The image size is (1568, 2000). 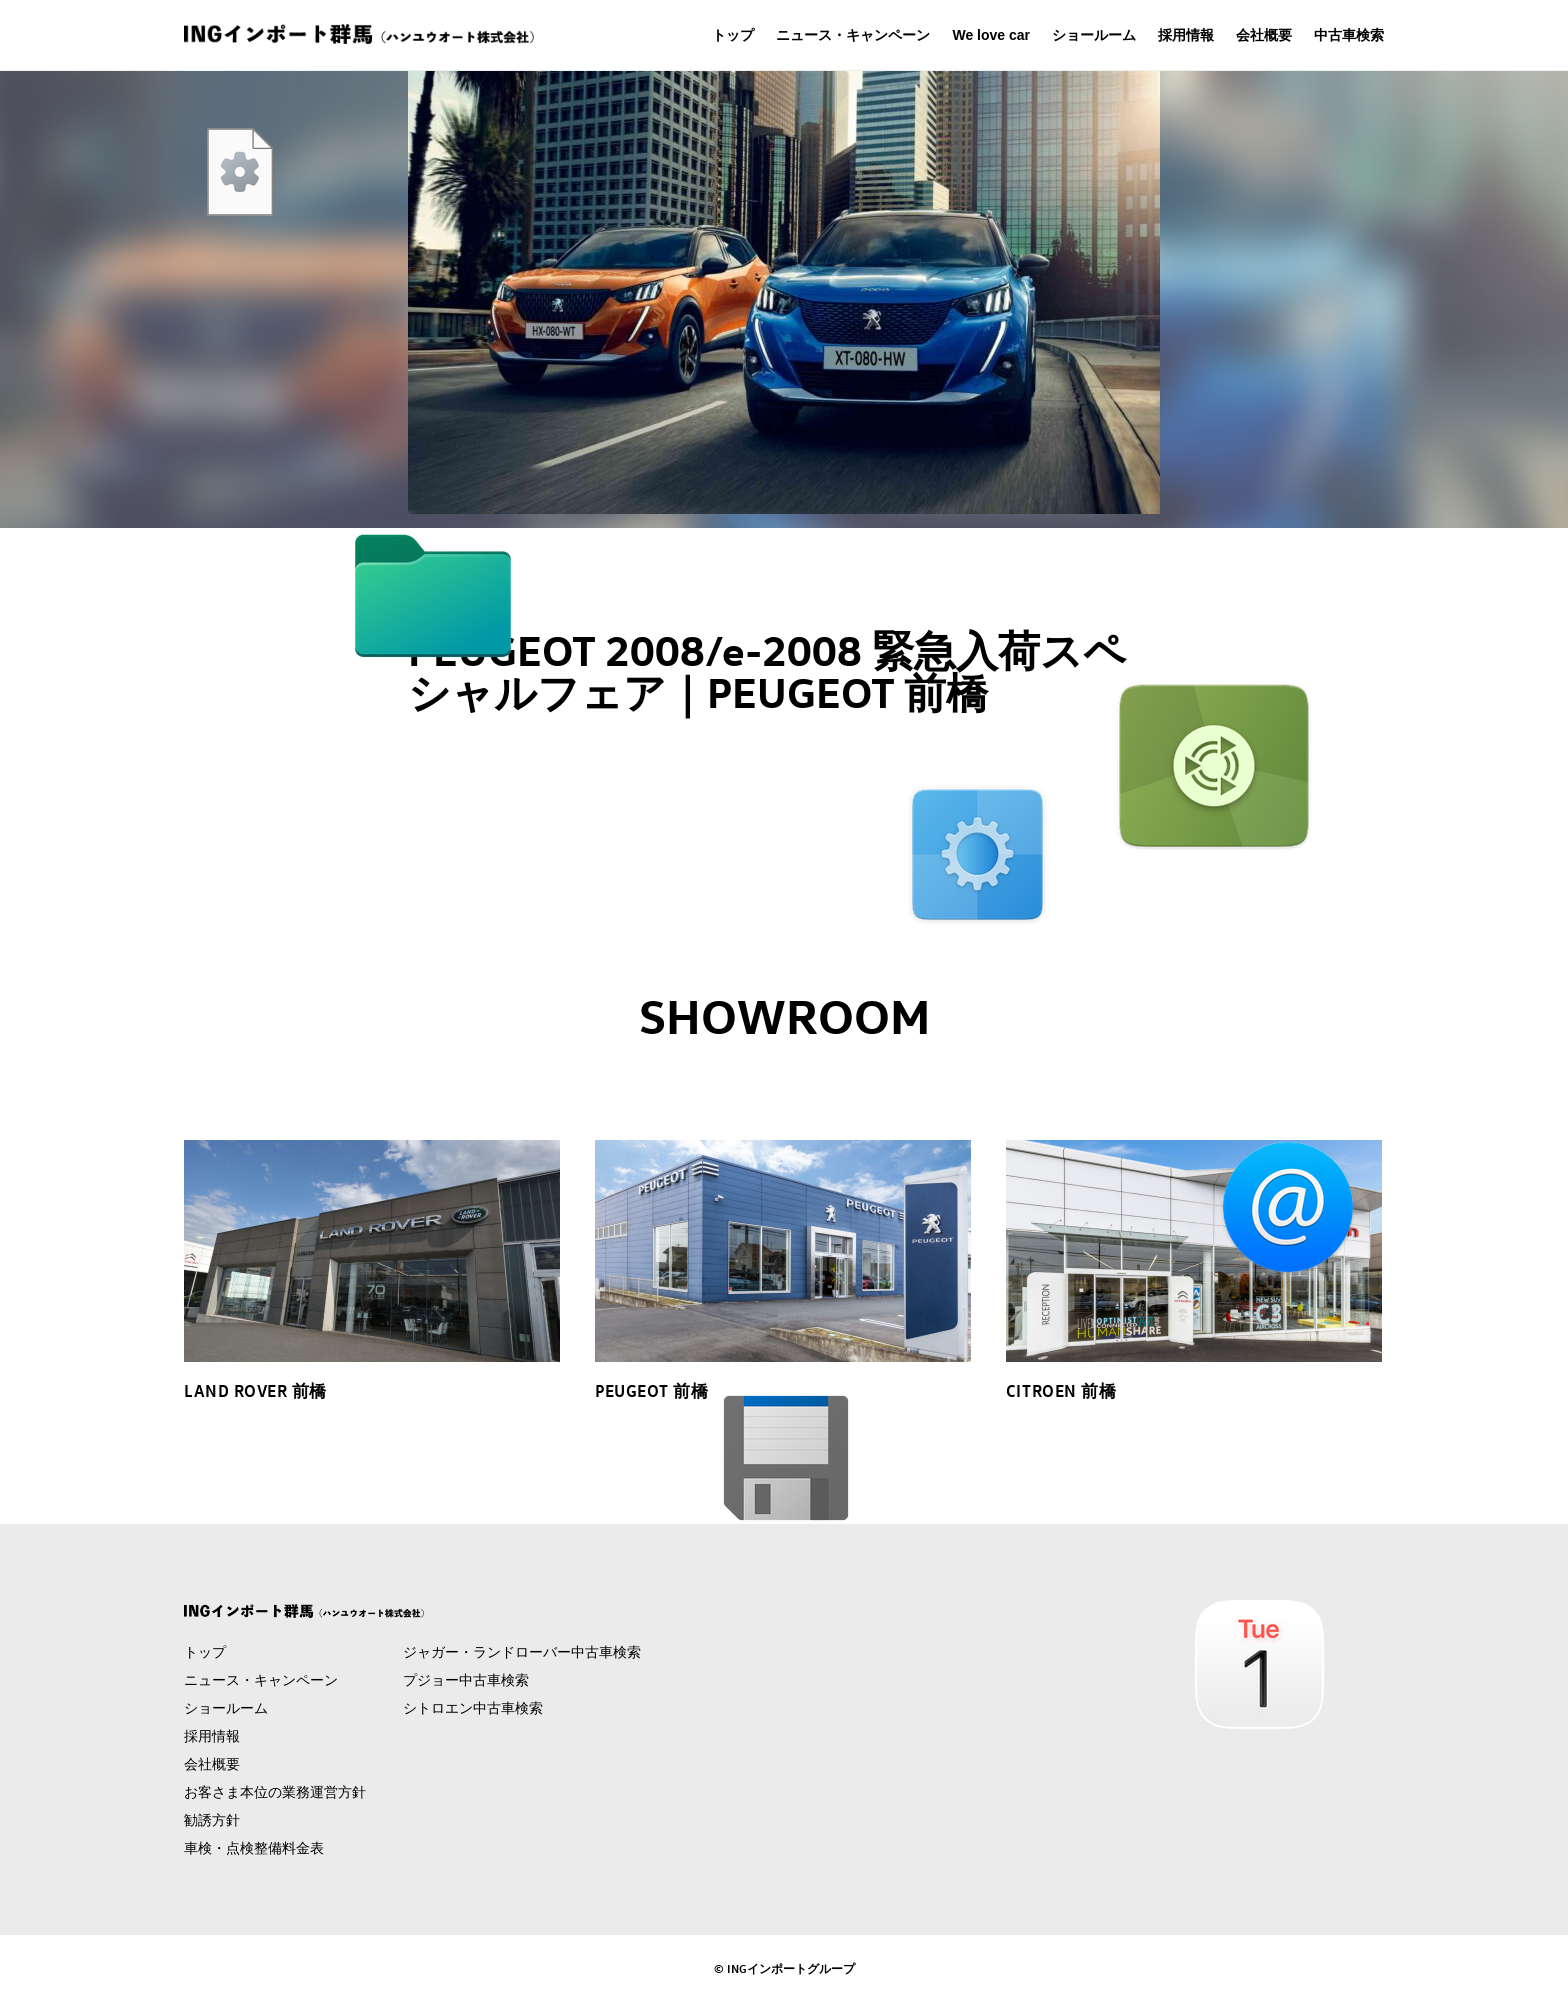 What do you see at coordinates (240, 172) in the screenshot?
I see `open configuration file settings` at bounding box center [240, 172].